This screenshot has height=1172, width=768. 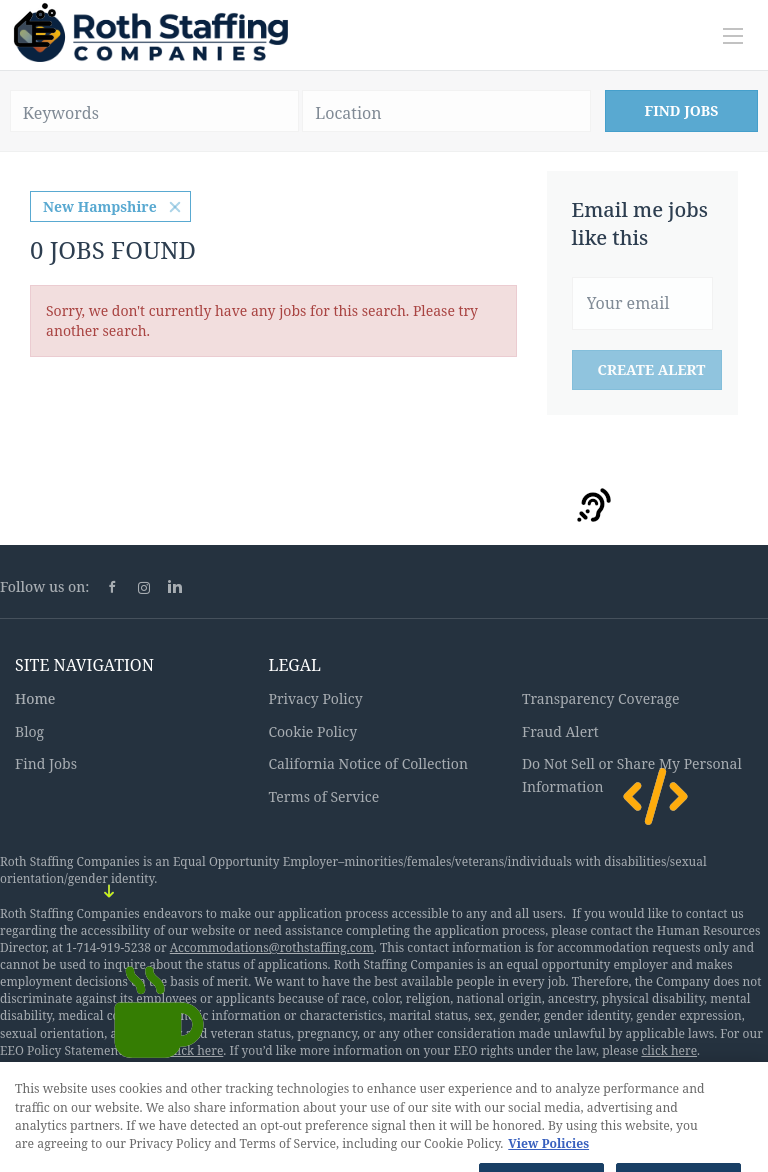 I want to click on scroll down or view more content, so click(x=109, y=891).